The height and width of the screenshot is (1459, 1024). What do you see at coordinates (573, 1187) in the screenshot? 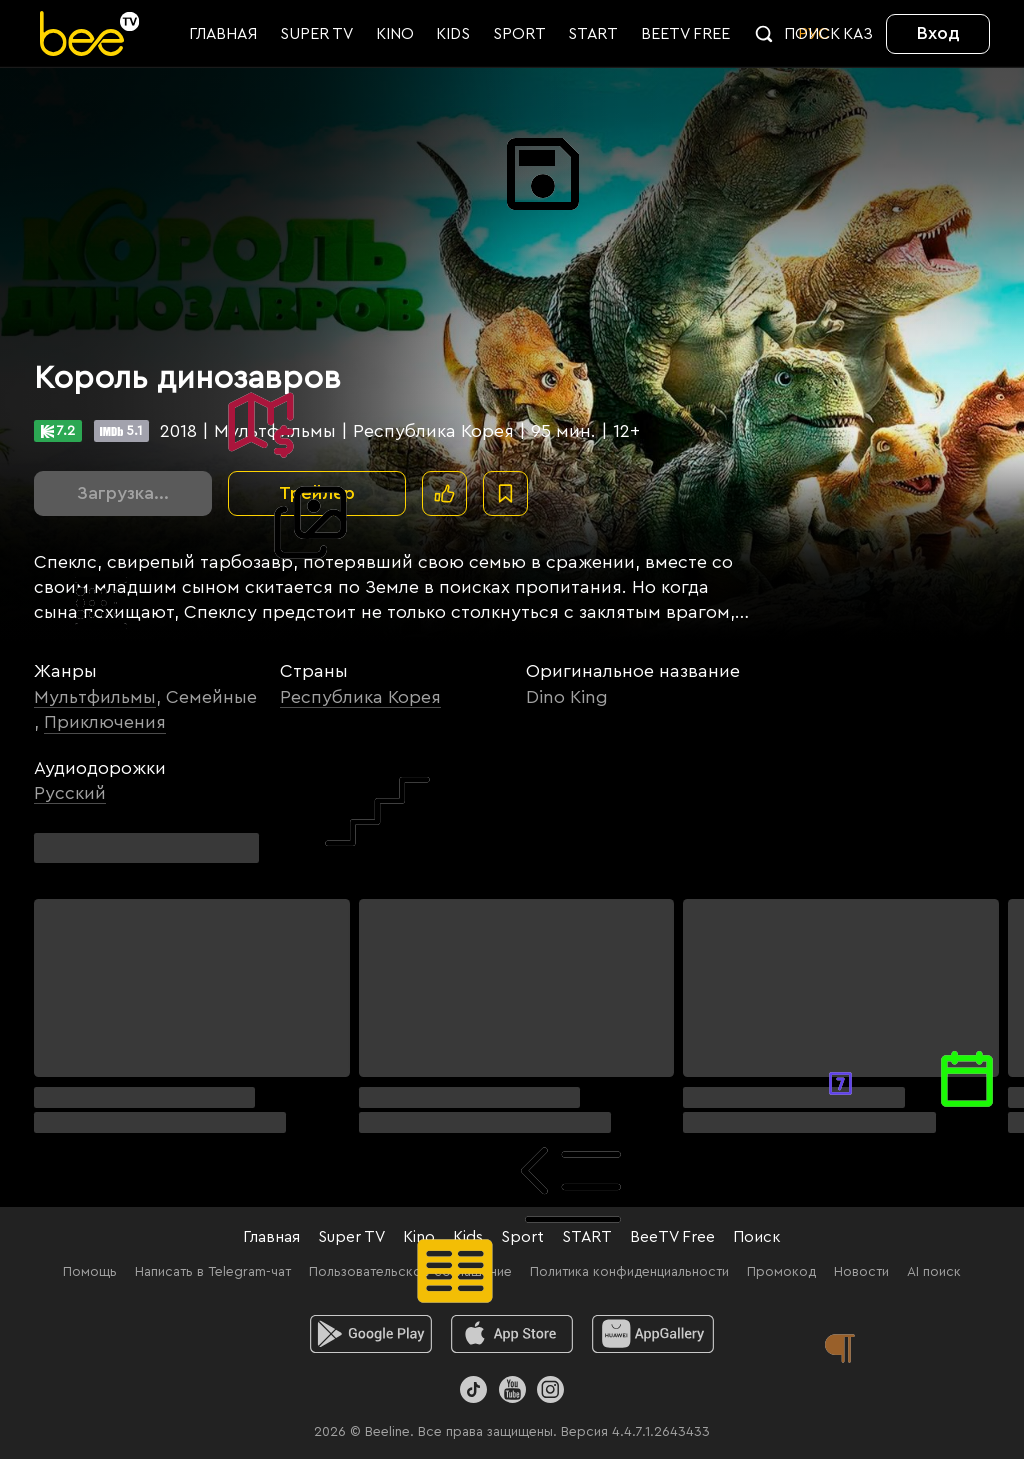
I see `decrease text indentation` at bounding box center [573, 1187].